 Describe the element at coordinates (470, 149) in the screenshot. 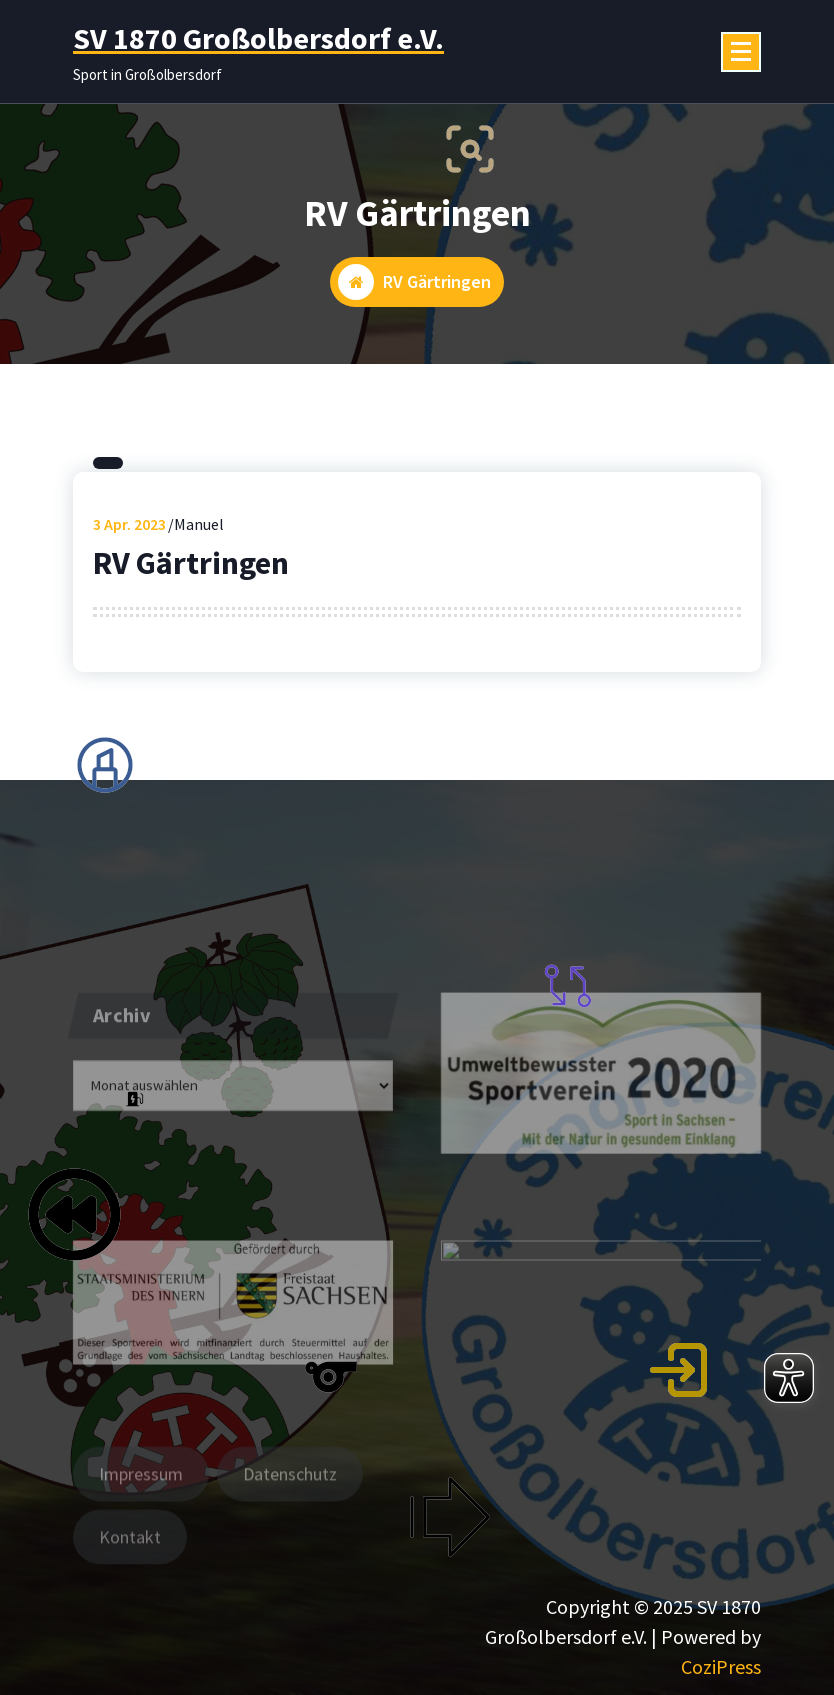

I see `scan to search or identify an item` at that location.